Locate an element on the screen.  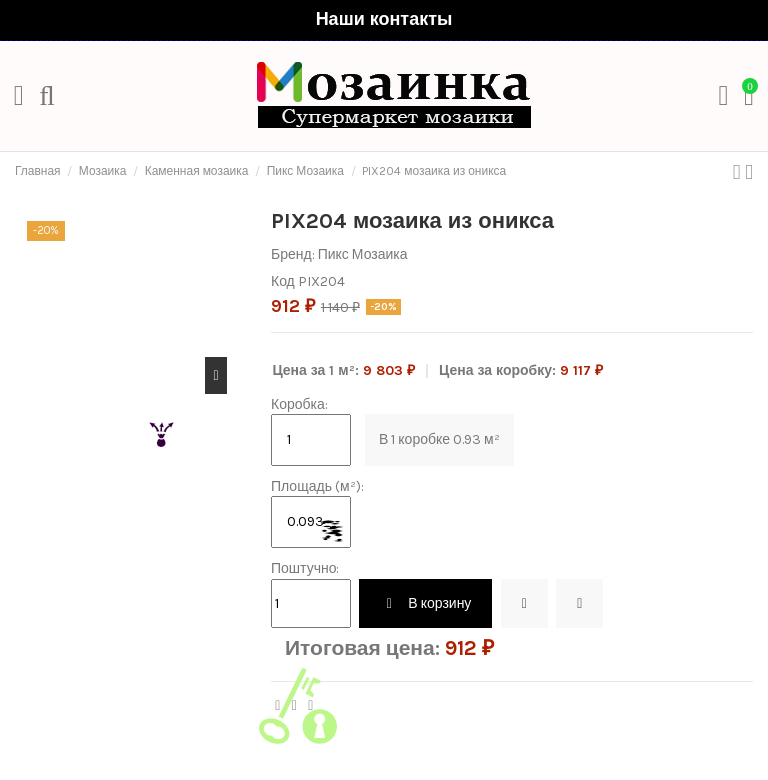
indicates foggy weather conditions is located at coordinates (332, 531).